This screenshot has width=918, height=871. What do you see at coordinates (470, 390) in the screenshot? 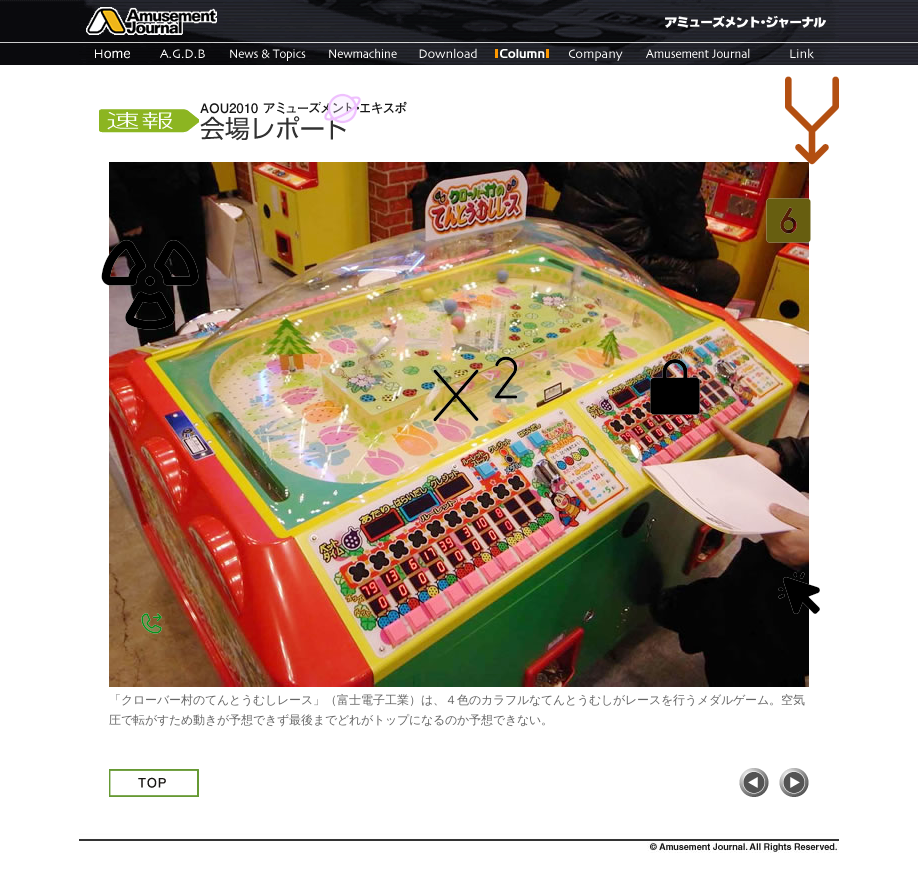
I see `apply superscript formatting to selected text` at bounding box center [470, 390].